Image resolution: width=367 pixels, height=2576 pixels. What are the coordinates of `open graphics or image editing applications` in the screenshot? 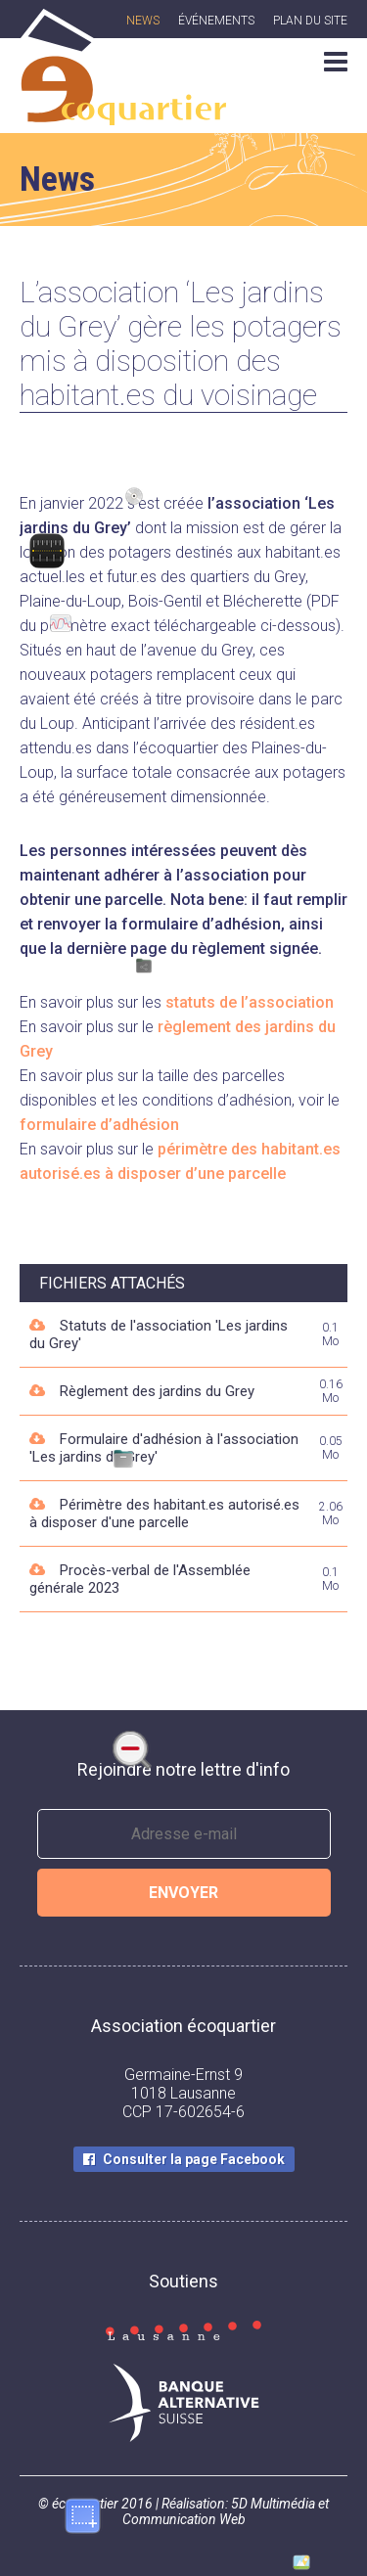 It's located at (301, 2562).